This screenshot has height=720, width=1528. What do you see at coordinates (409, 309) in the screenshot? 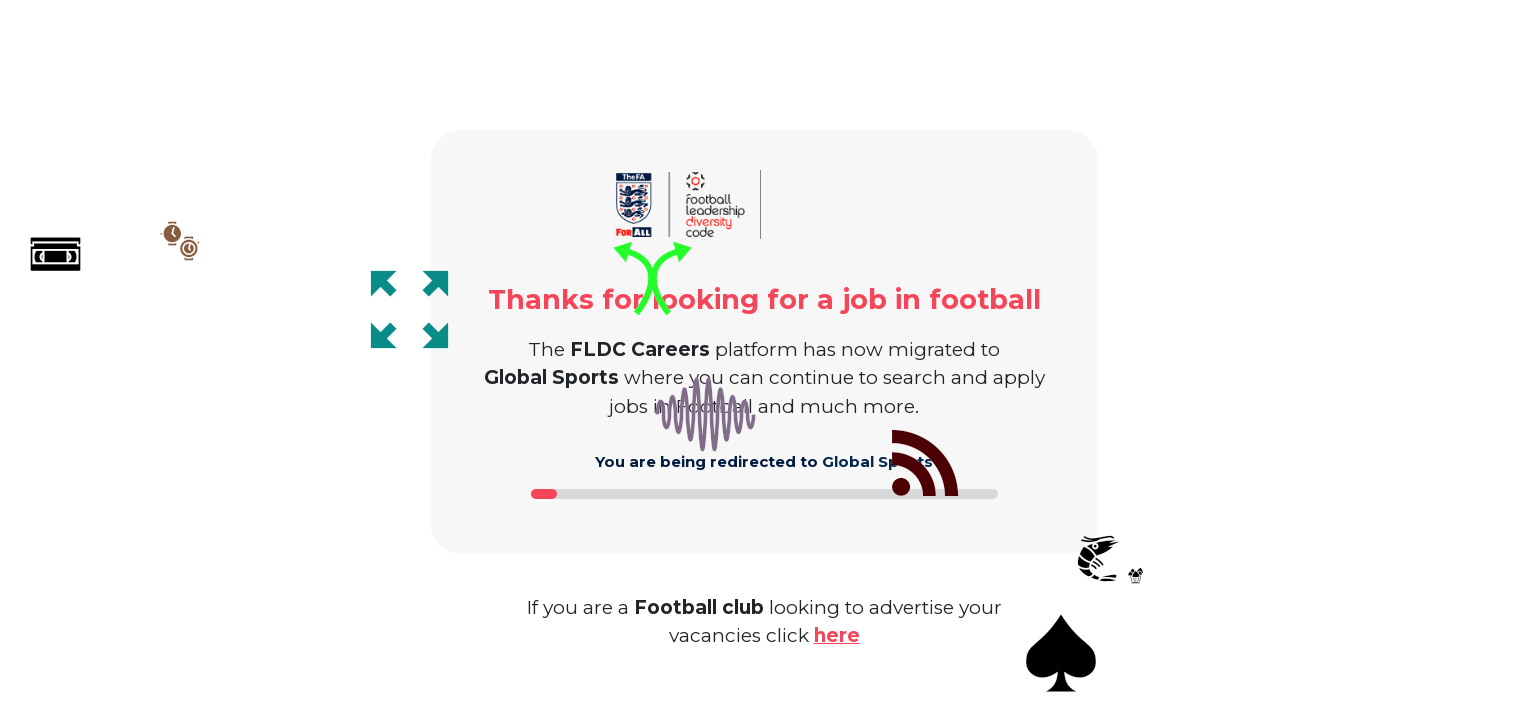
I see `expand content to fullscreen` at bounding box center [409, 309].